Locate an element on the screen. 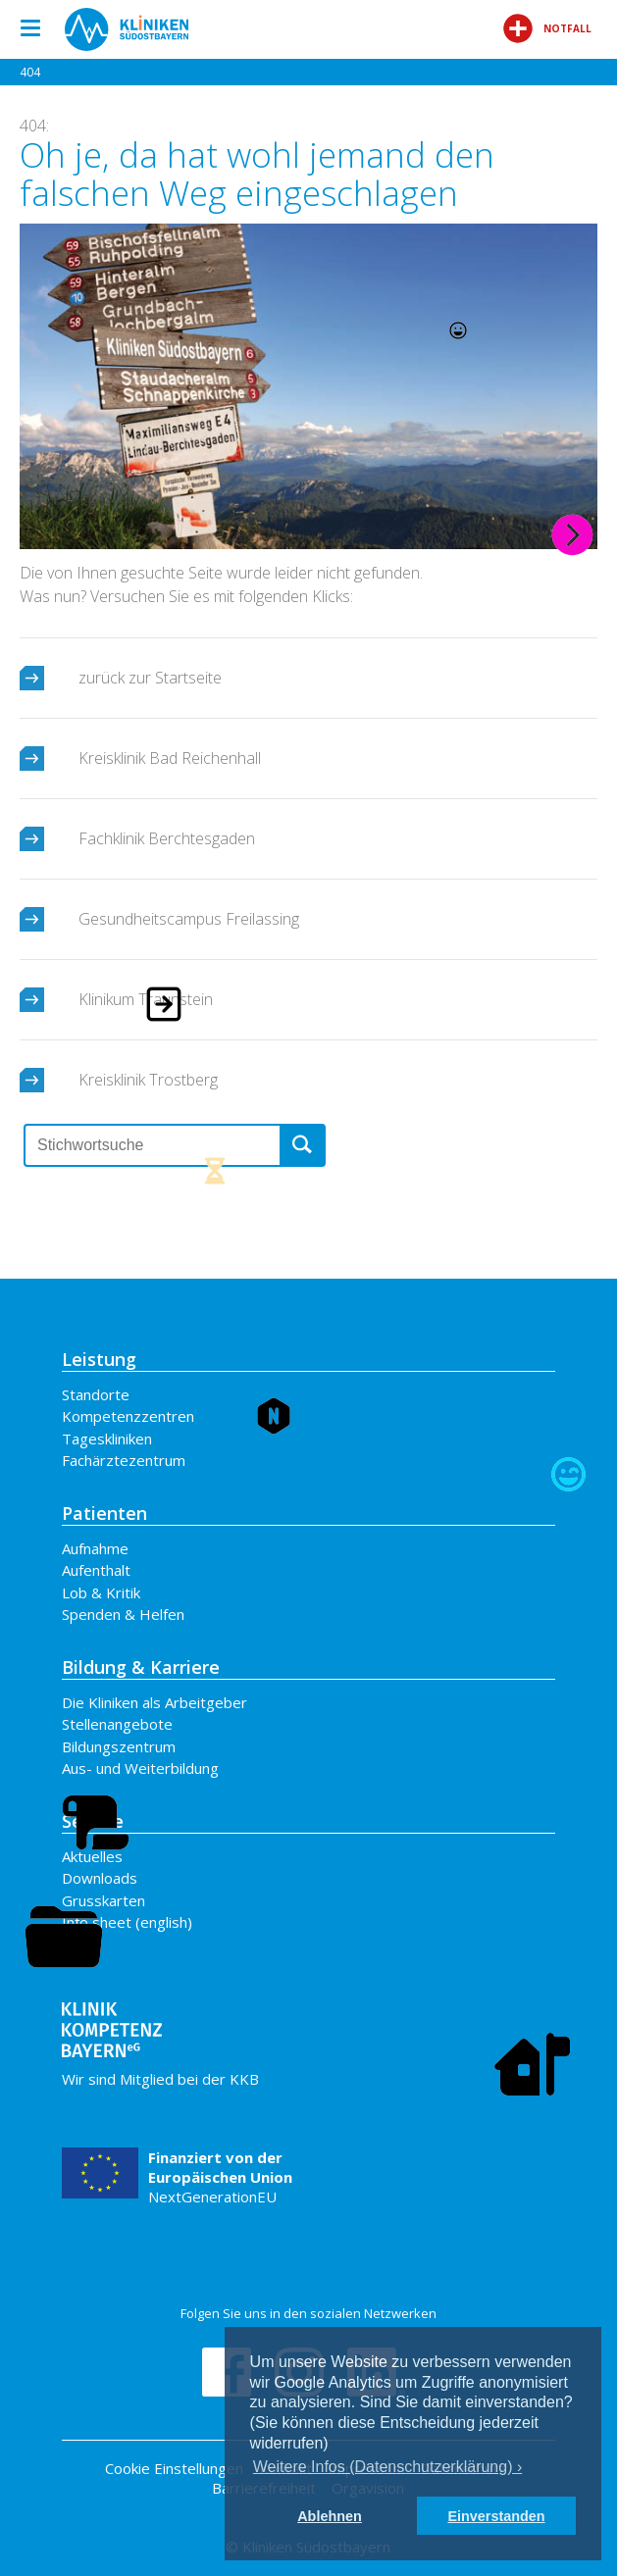 The height and width of the screenshot is (2576, 617). react with laughter to a message or post is located at coordinates (458, 330).